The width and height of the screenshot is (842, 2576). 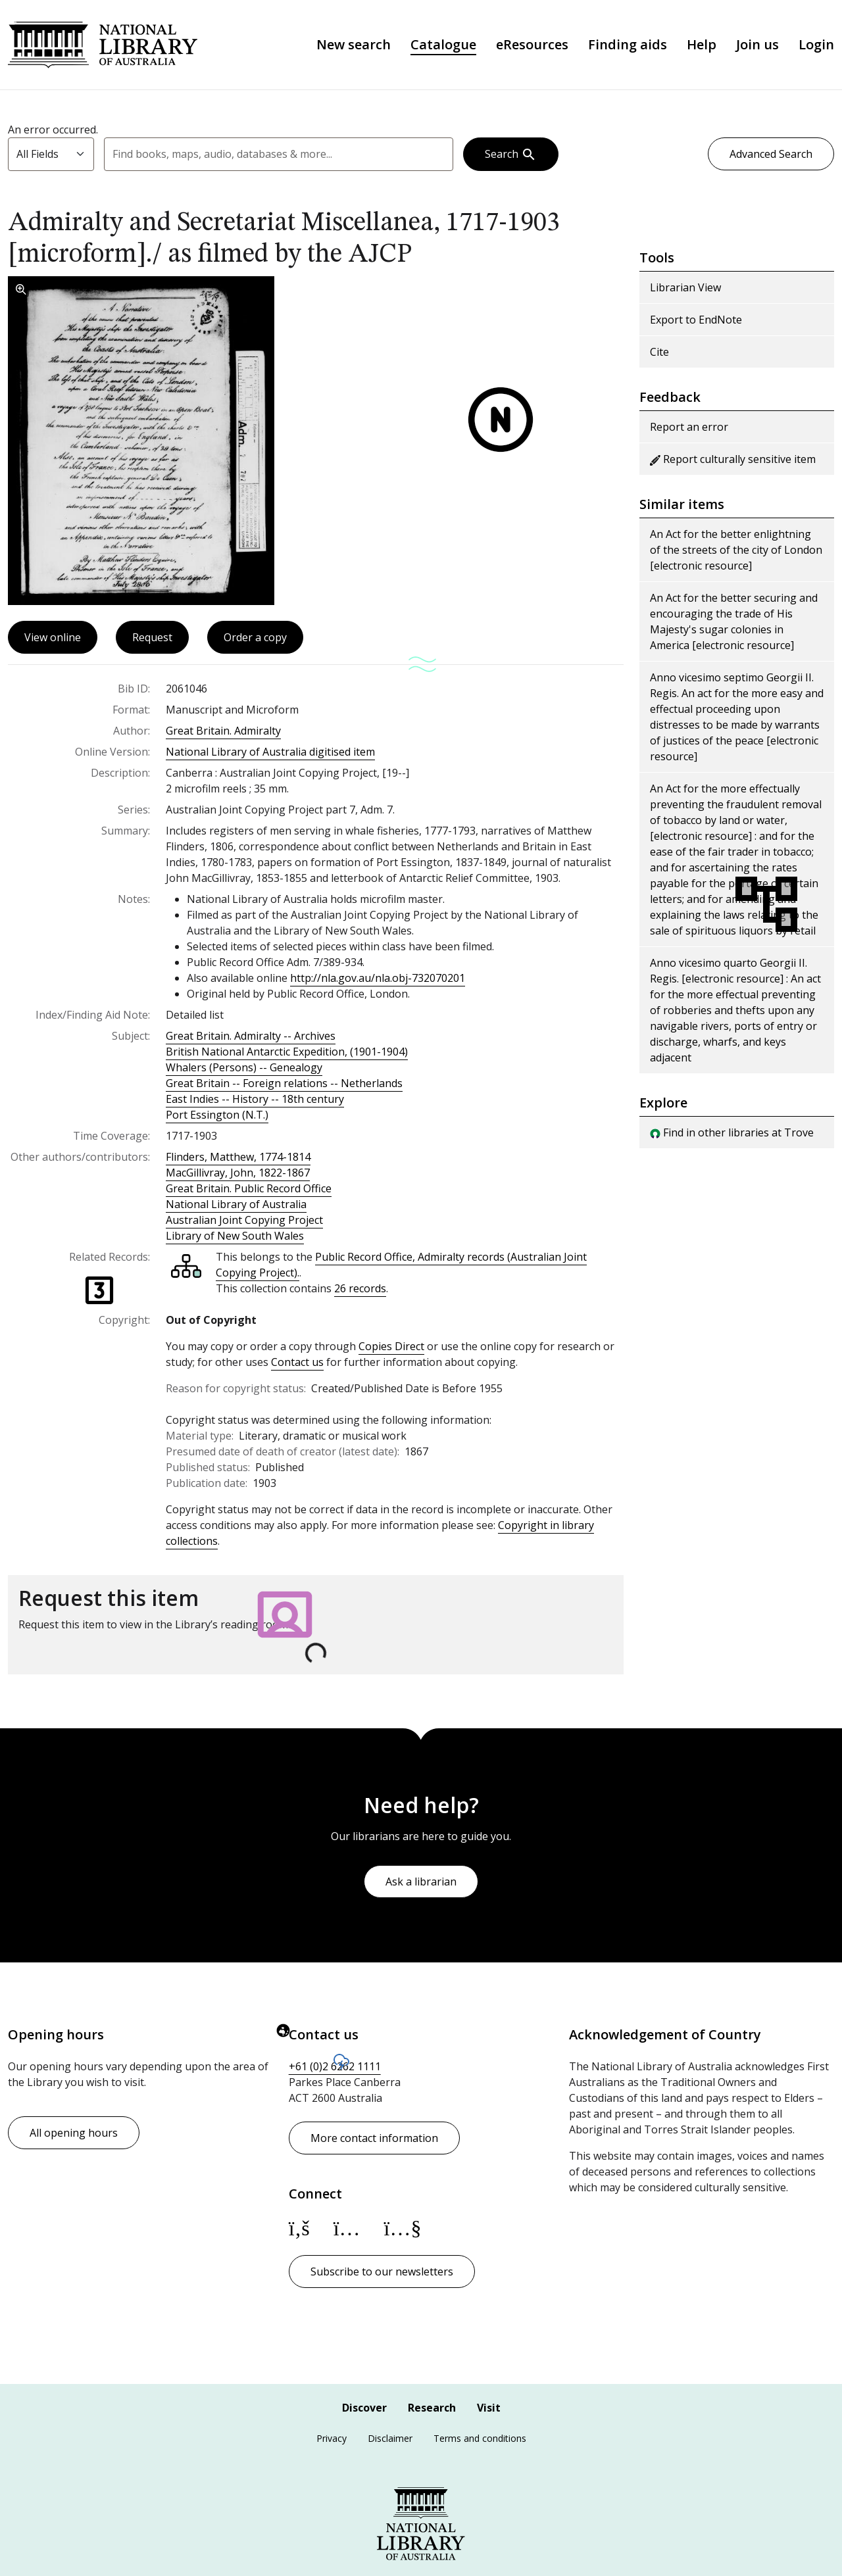 What do you see at coordinates (341, 2062) in the screenshot?
I see `indicates thunderstorm or severe weather conditions` at bounding box center [341, 2062].